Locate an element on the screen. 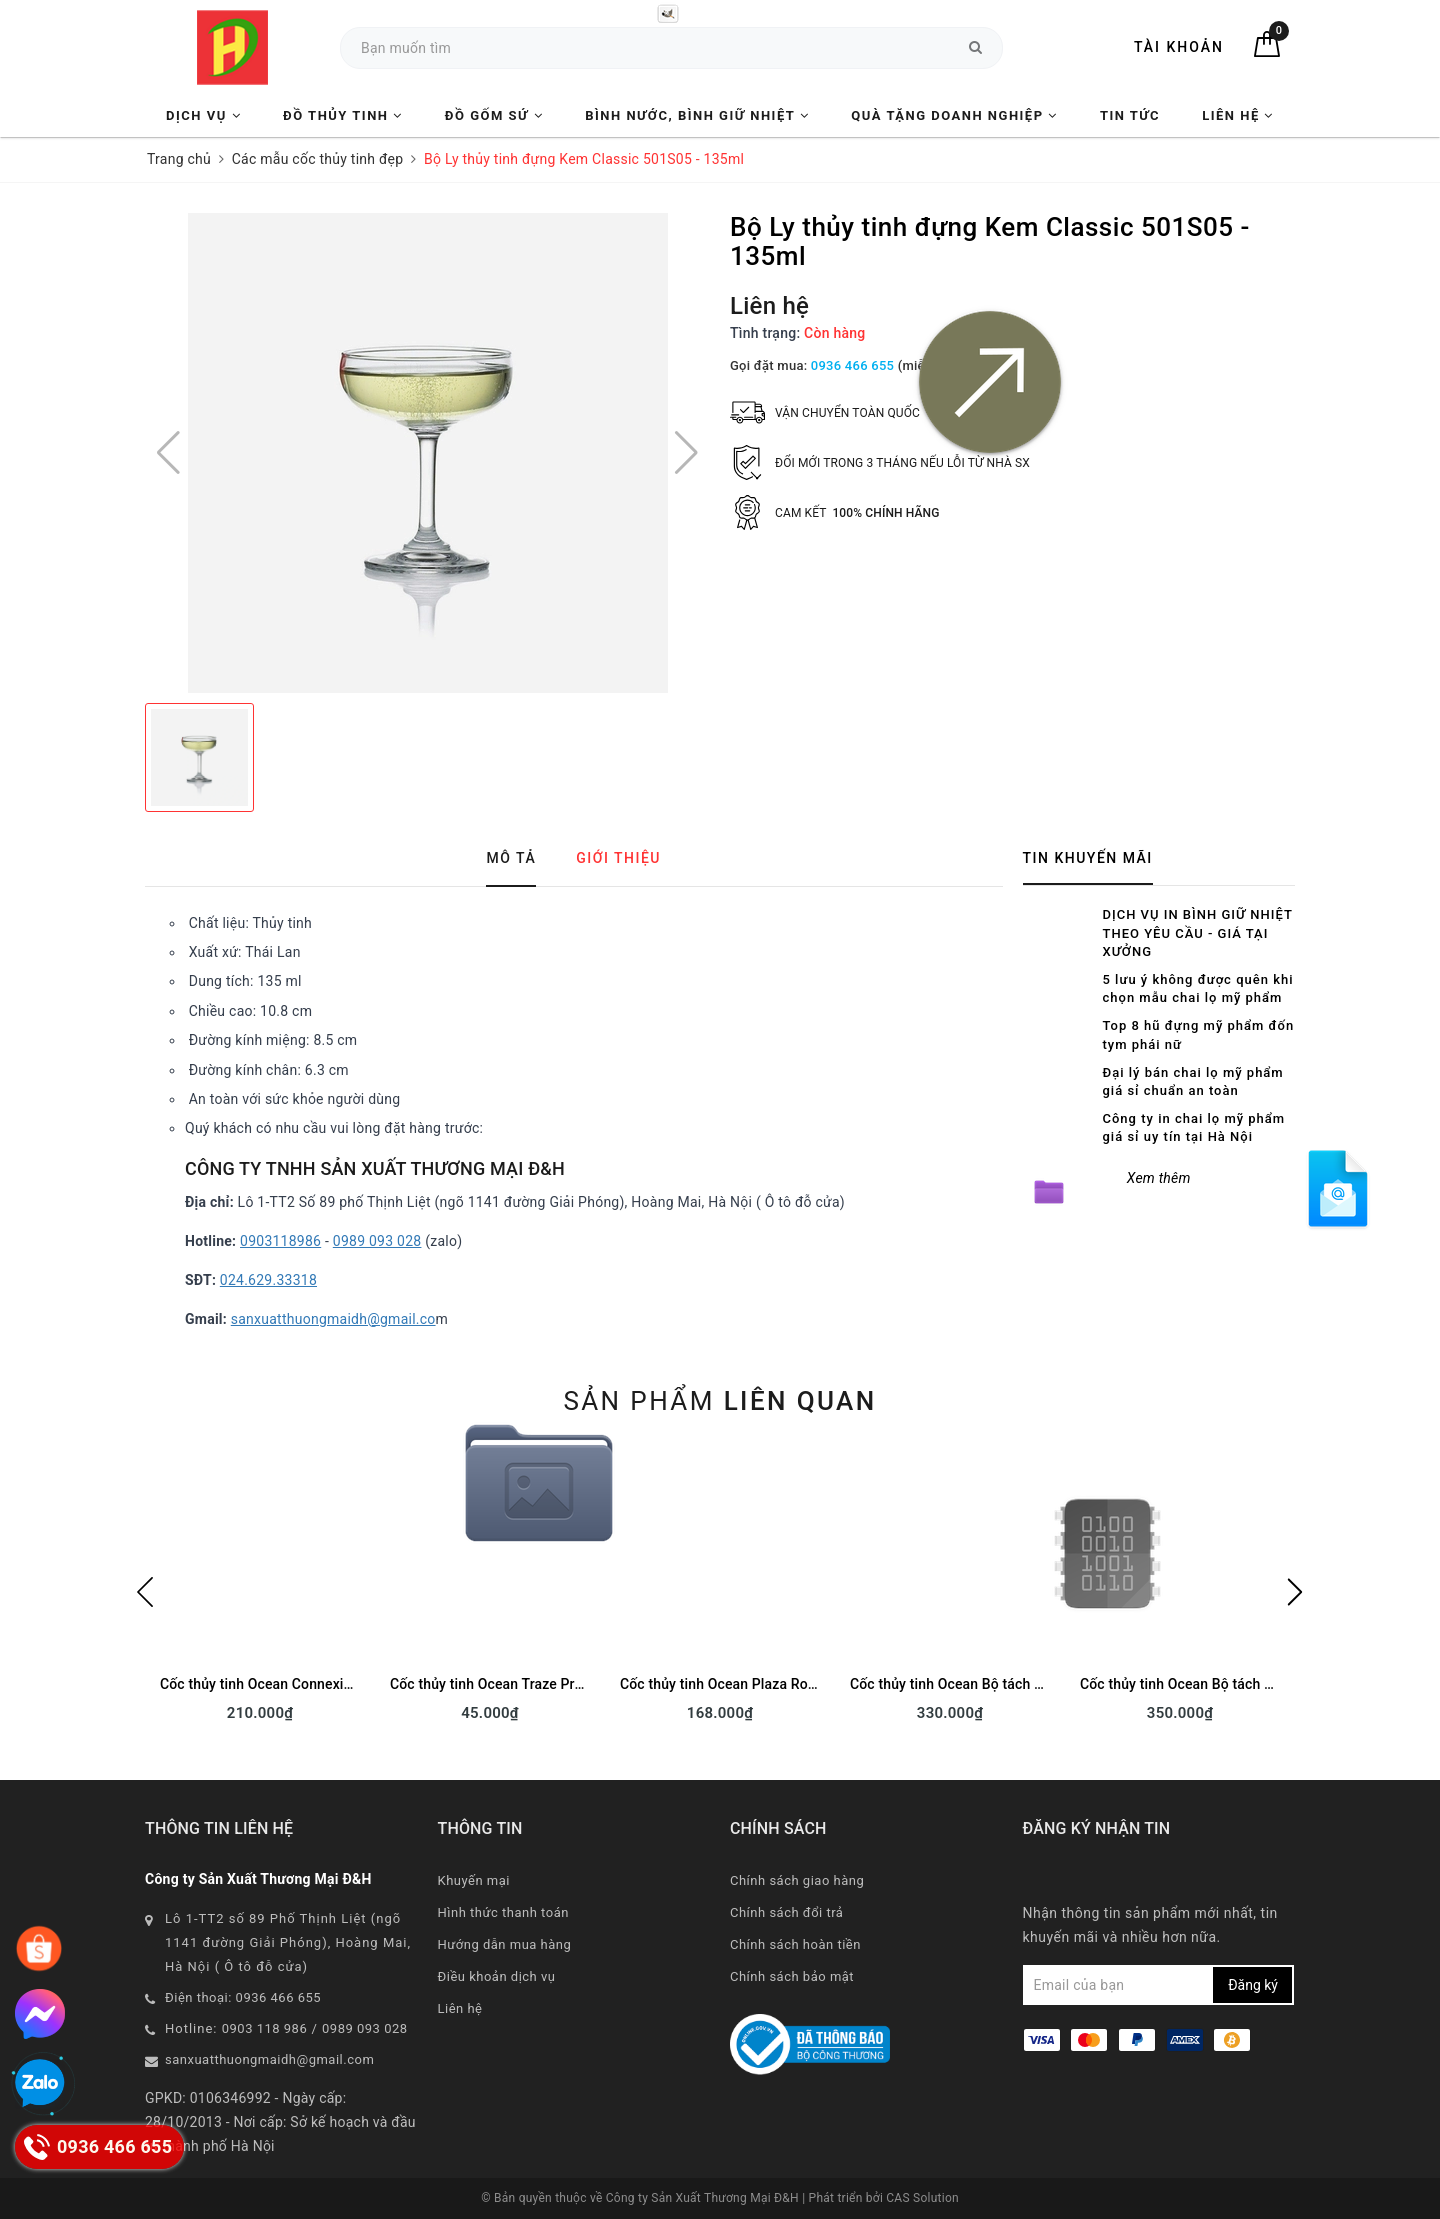 Image resolution: width=1440 pixels, height=2219 pixels. open folder containing files is located at coordinates (1049, 1192).